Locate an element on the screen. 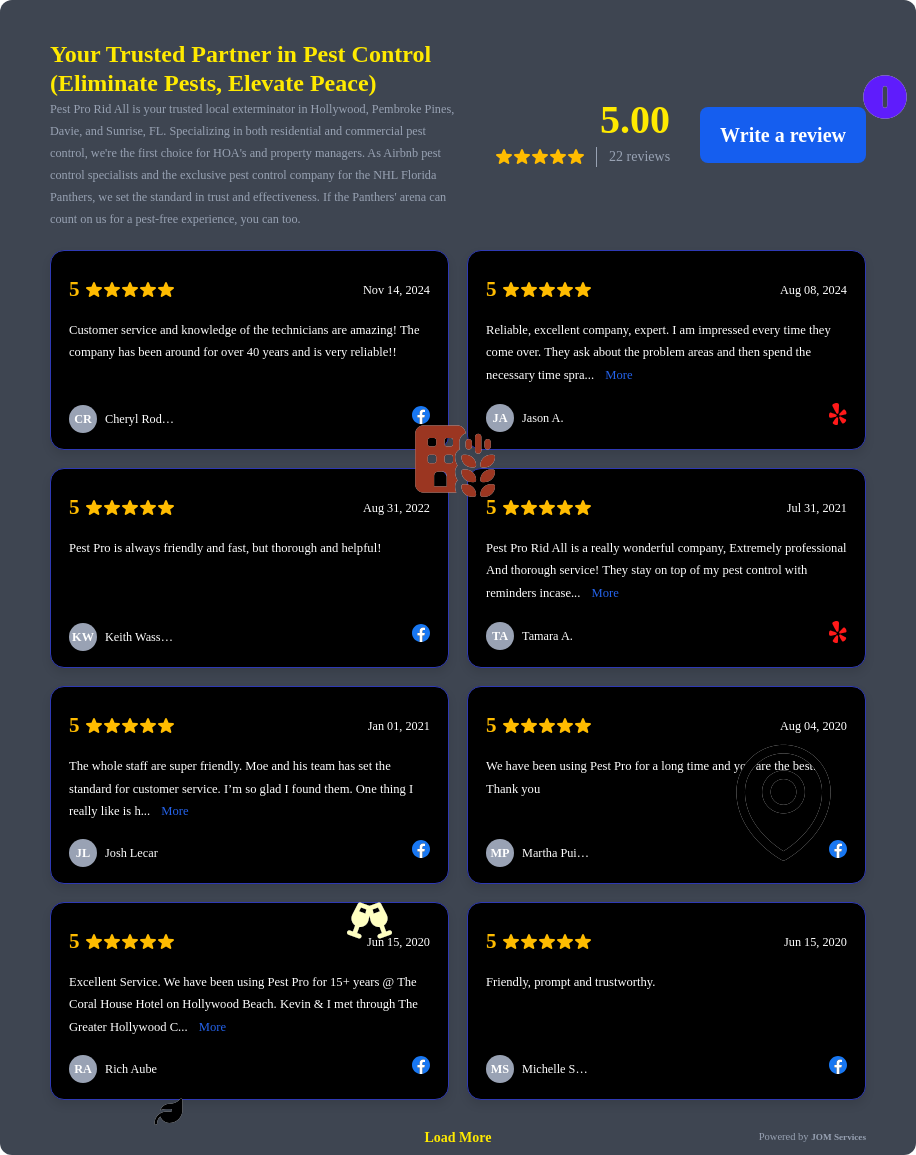 This screenshot has height=1155, width=916. indicates eco-friendly or sustainable option is located at coordinates (168, 1112).